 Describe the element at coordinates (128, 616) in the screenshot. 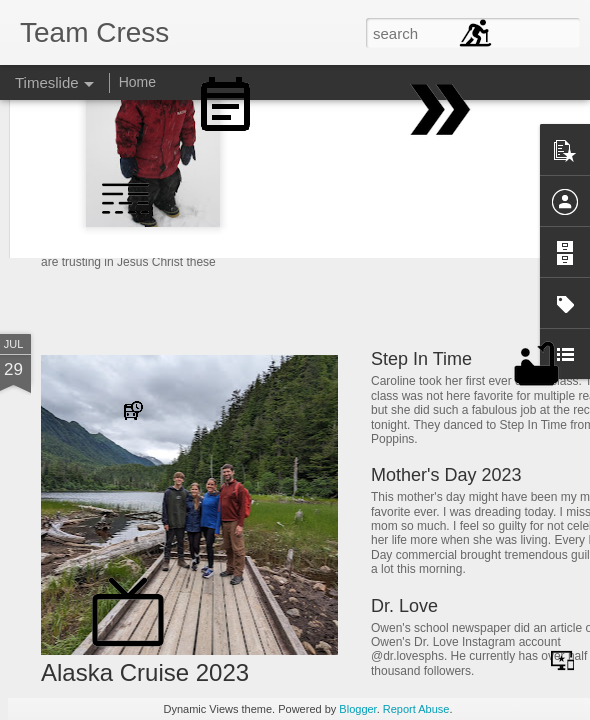

I see `access TV or video streaming features` at that location.